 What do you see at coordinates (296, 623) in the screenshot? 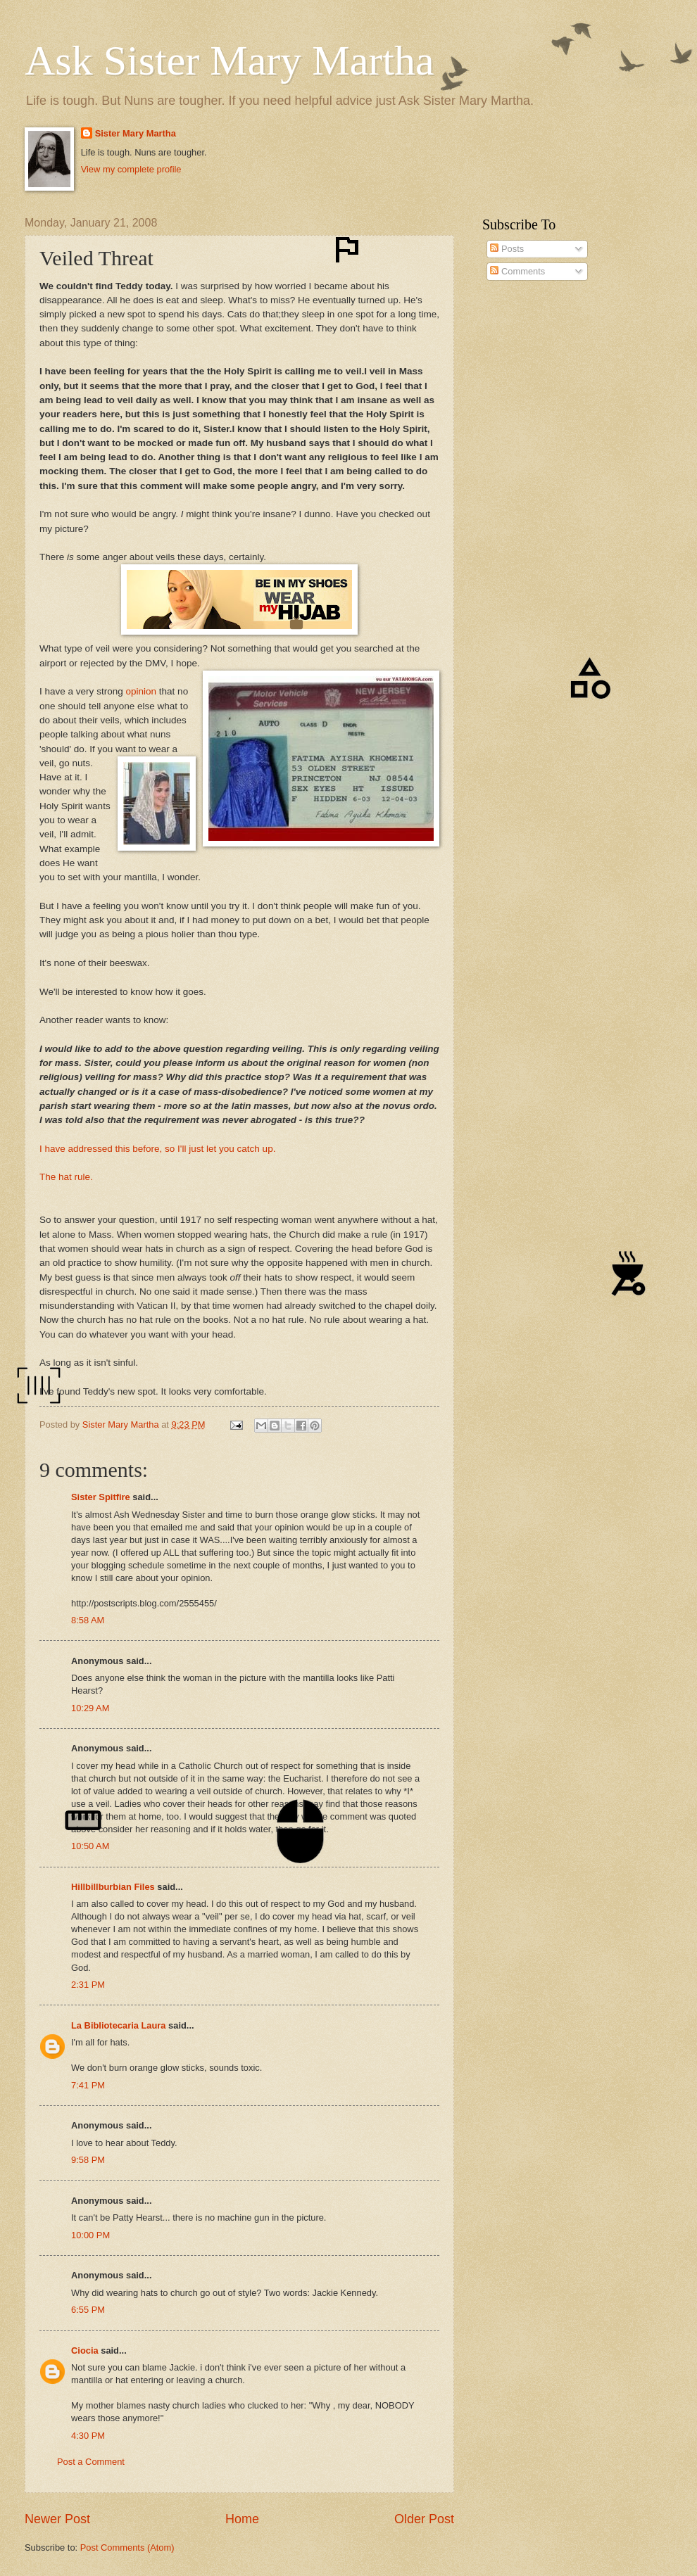
I see `access tv or display settings` at bounding box center [296, 623].